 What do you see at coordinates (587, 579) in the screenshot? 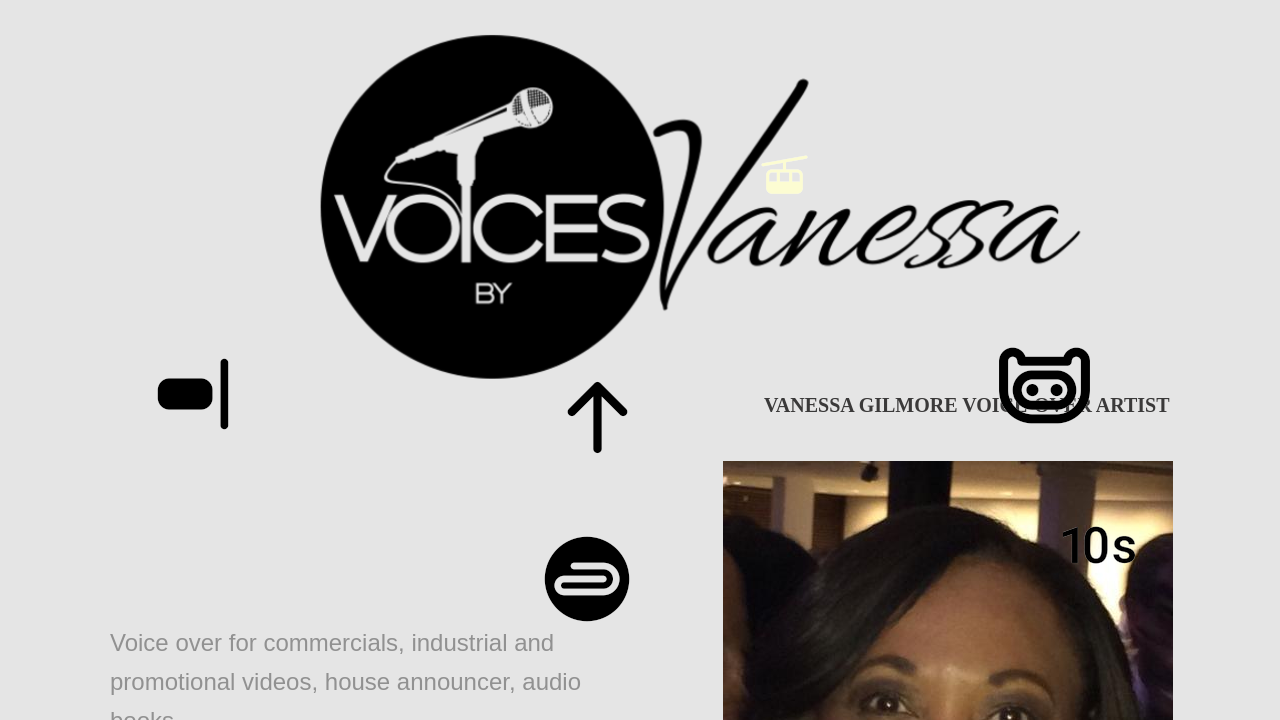
I see `attach a file to your message` at bounding box center [587, 579].